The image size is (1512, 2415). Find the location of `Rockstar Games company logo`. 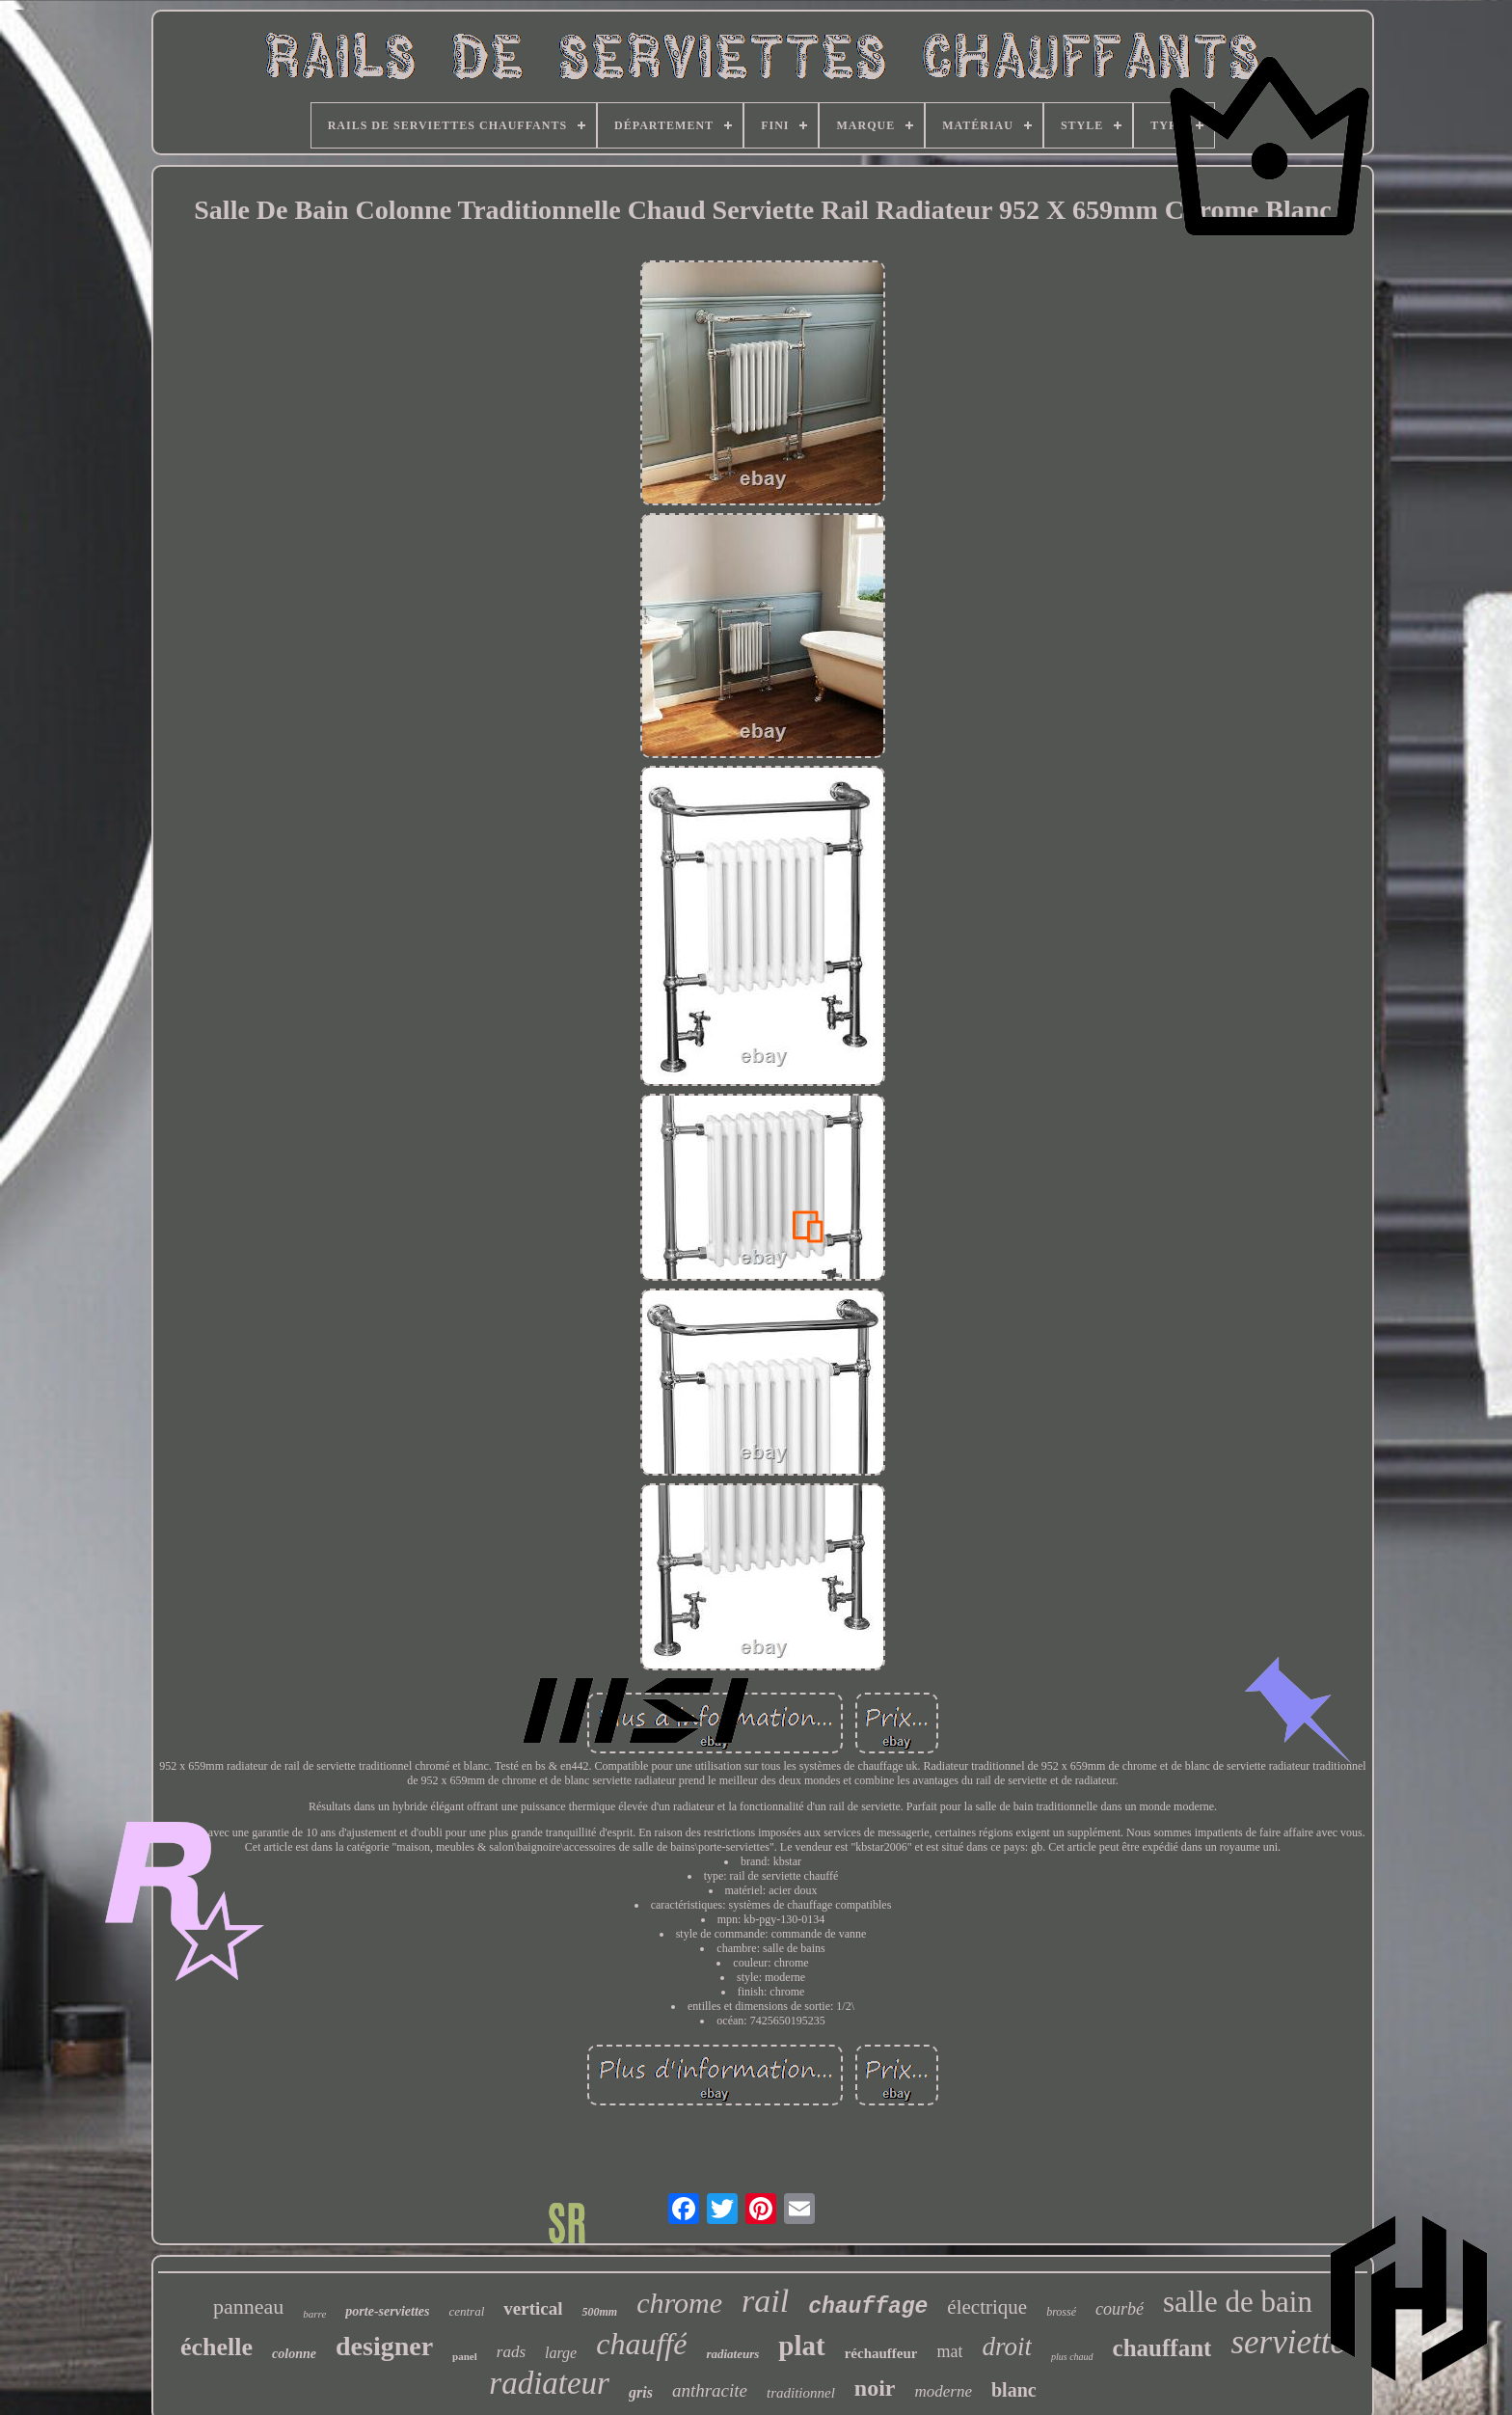

Rockstar Games company logo is located at coordinates (184, 1901).